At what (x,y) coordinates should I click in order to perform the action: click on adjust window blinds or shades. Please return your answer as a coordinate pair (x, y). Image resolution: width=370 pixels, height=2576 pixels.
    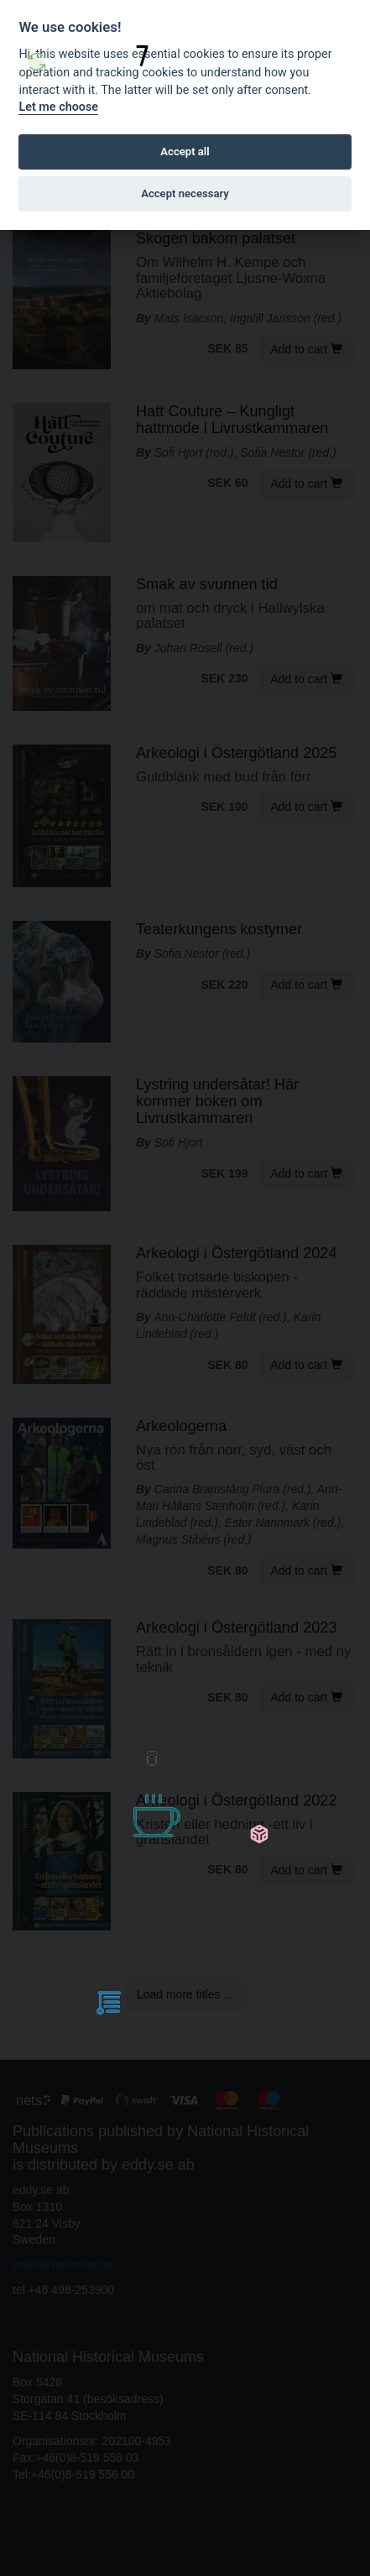
    Looking at the image, I should click on (109, 2003).